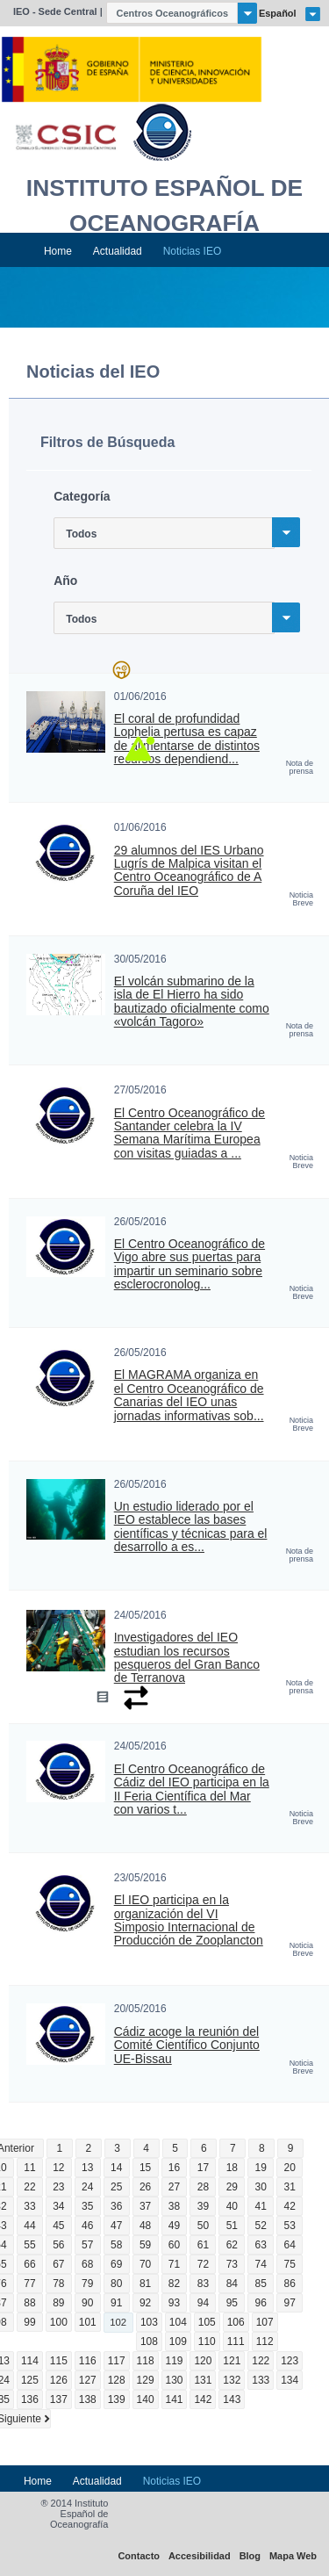 The width and height of the screenshot is (329, 2576). What do you see at coordinates (103, 1697) in the screenshot?
I see `jxl image format logo` at bounding box center [103, 1697].